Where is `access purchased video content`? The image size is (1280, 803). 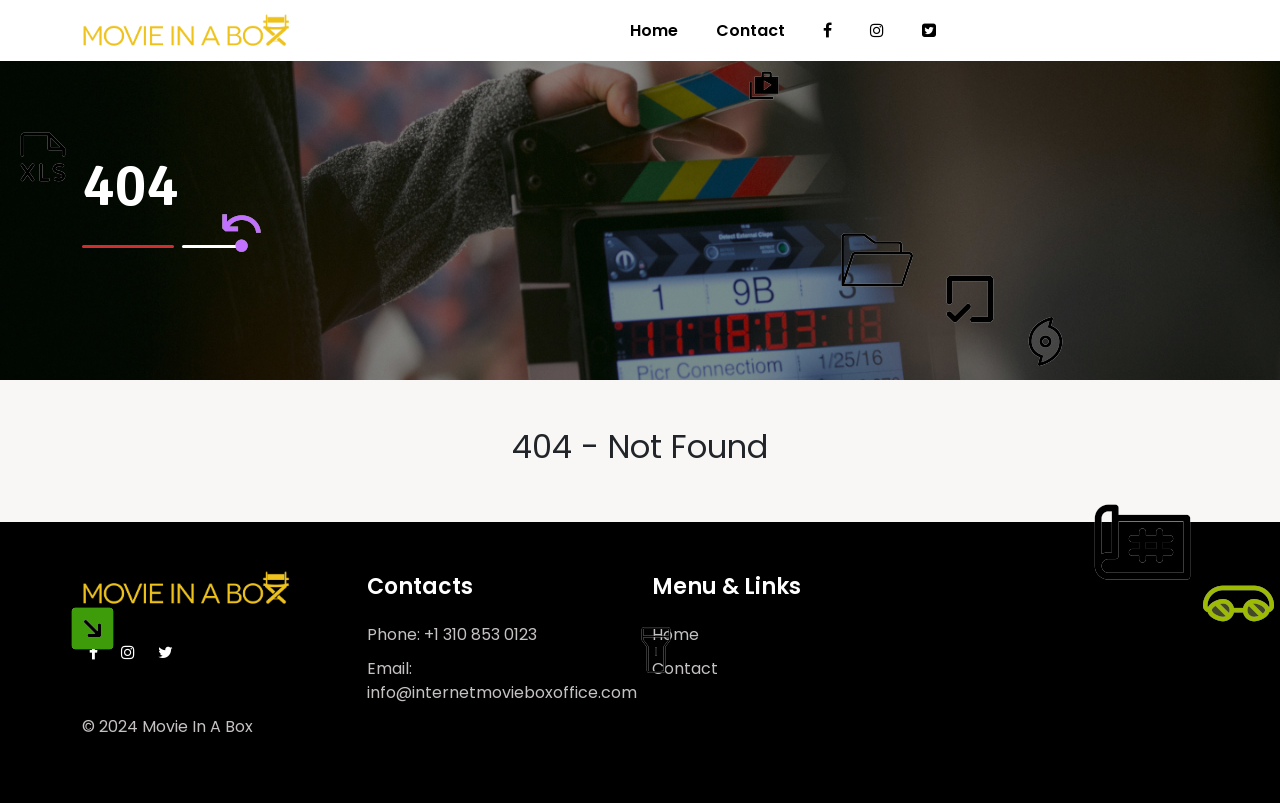 access purchased video content is located at coordinates (764, 86).